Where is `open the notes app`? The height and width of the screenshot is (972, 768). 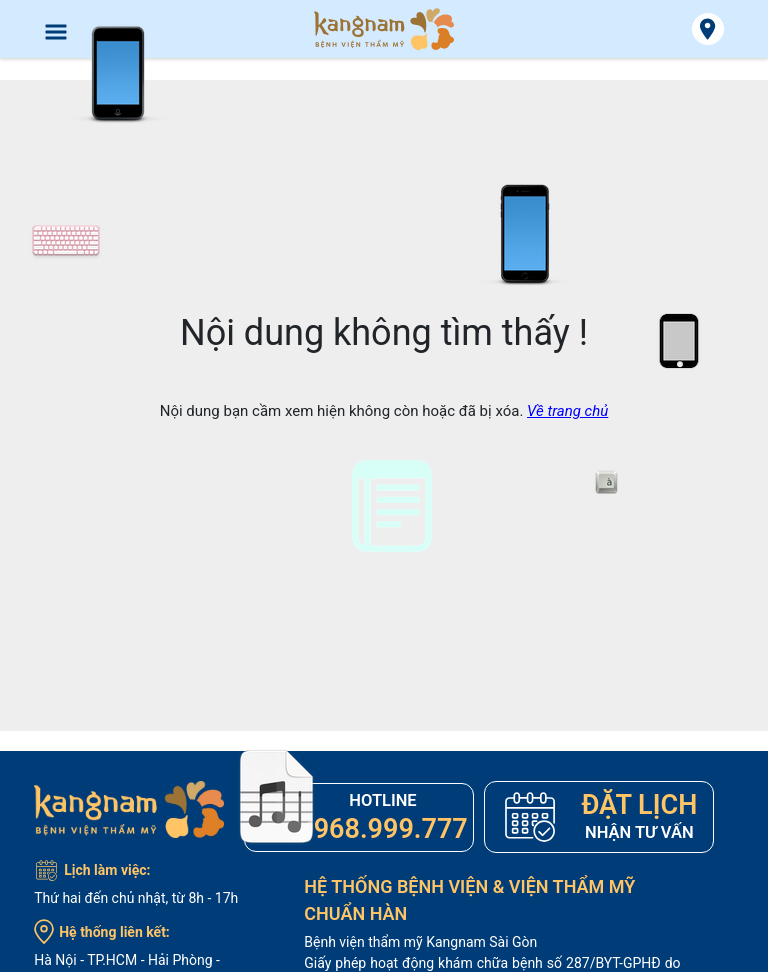
open the notes app is located at coordinates (395, 509).